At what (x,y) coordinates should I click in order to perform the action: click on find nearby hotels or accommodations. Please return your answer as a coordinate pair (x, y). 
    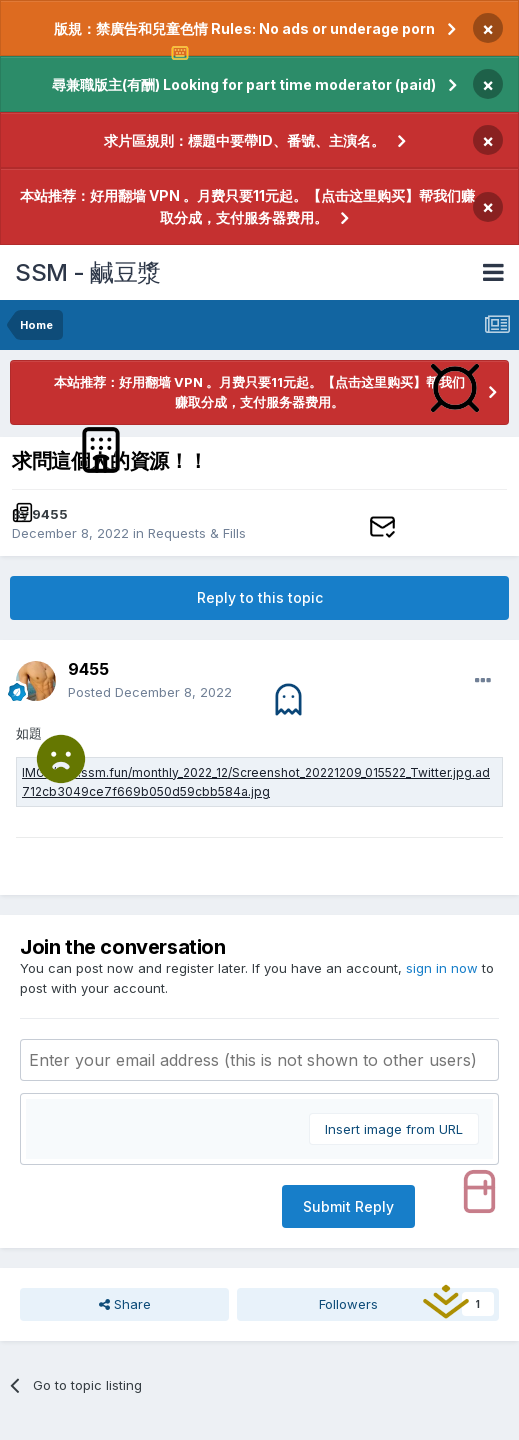
    Looking at the image, I should click on (101, 450).